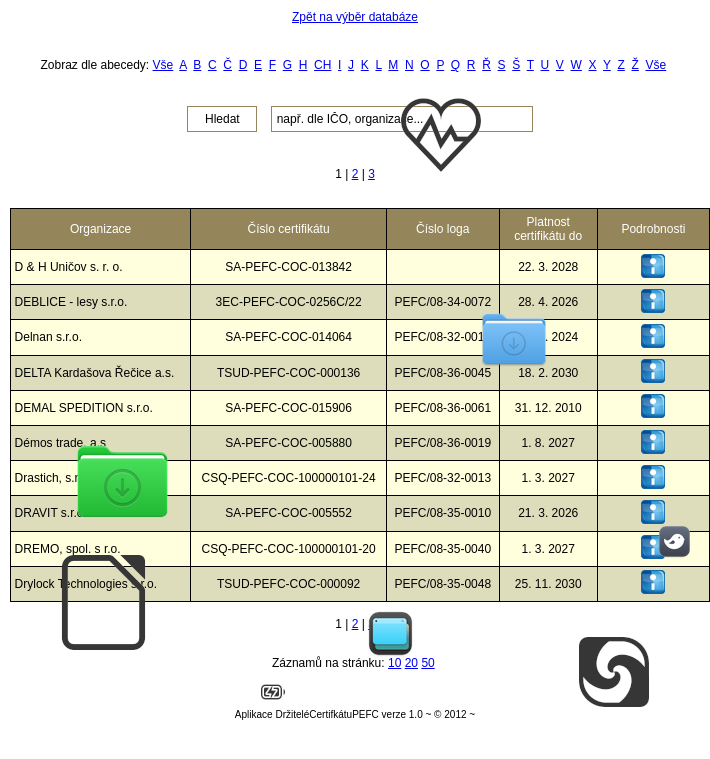 This screenshot has height=759, width=710. What do you see at coordinates (273, 692) in the screenshot?
I see `indicates device is charging or connected to power` at bounding box center [273, 692].